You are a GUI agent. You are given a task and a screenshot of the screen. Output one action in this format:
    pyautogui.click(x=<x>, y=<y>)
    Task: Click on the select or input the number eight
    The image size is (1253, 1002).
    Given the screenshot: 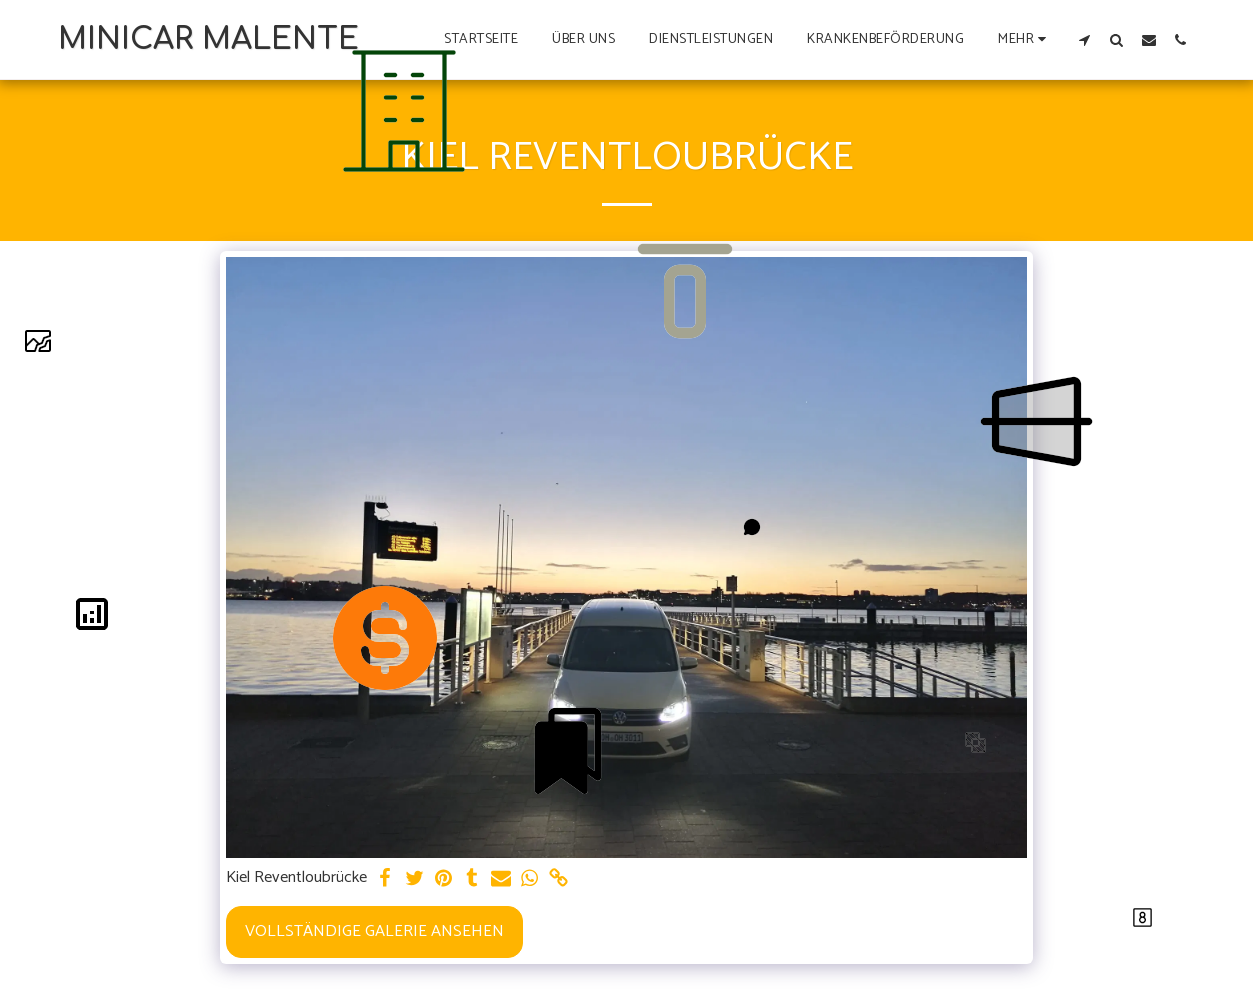 What is the action you would take?
    pyautogui.click(x=1142, y=917)
    